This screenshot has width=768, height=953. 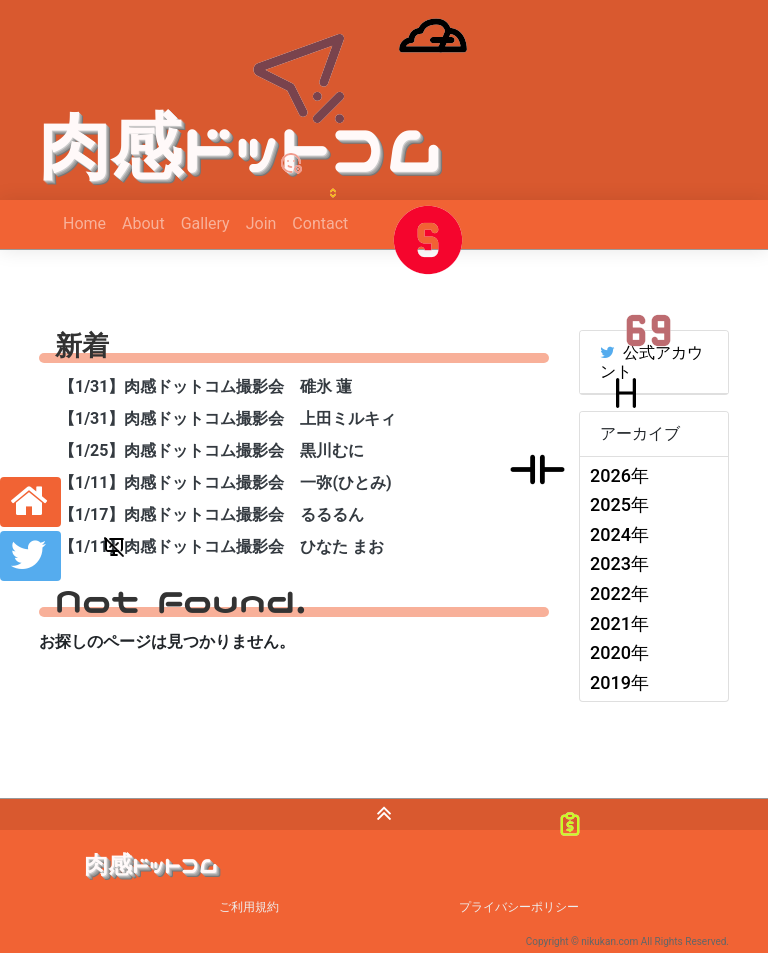 What do you see at coordinates (428, 240) in the screenshot?
I see `indicates a "small" size option` at bounding box center [428, 240].